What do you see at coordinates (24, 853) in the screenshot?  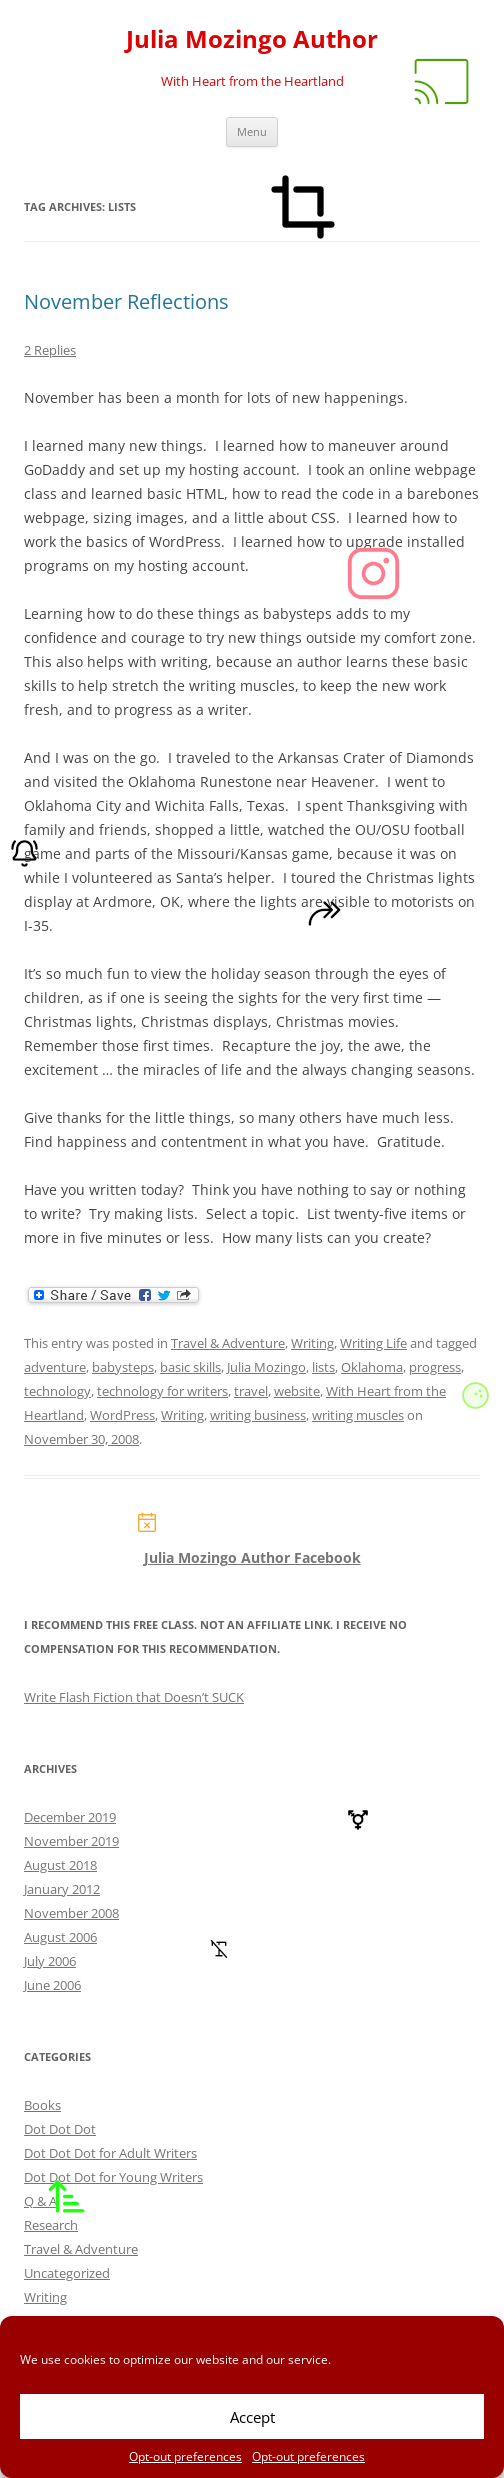 I see `indicates an active notification or alert` at bounding box center [24, 853].